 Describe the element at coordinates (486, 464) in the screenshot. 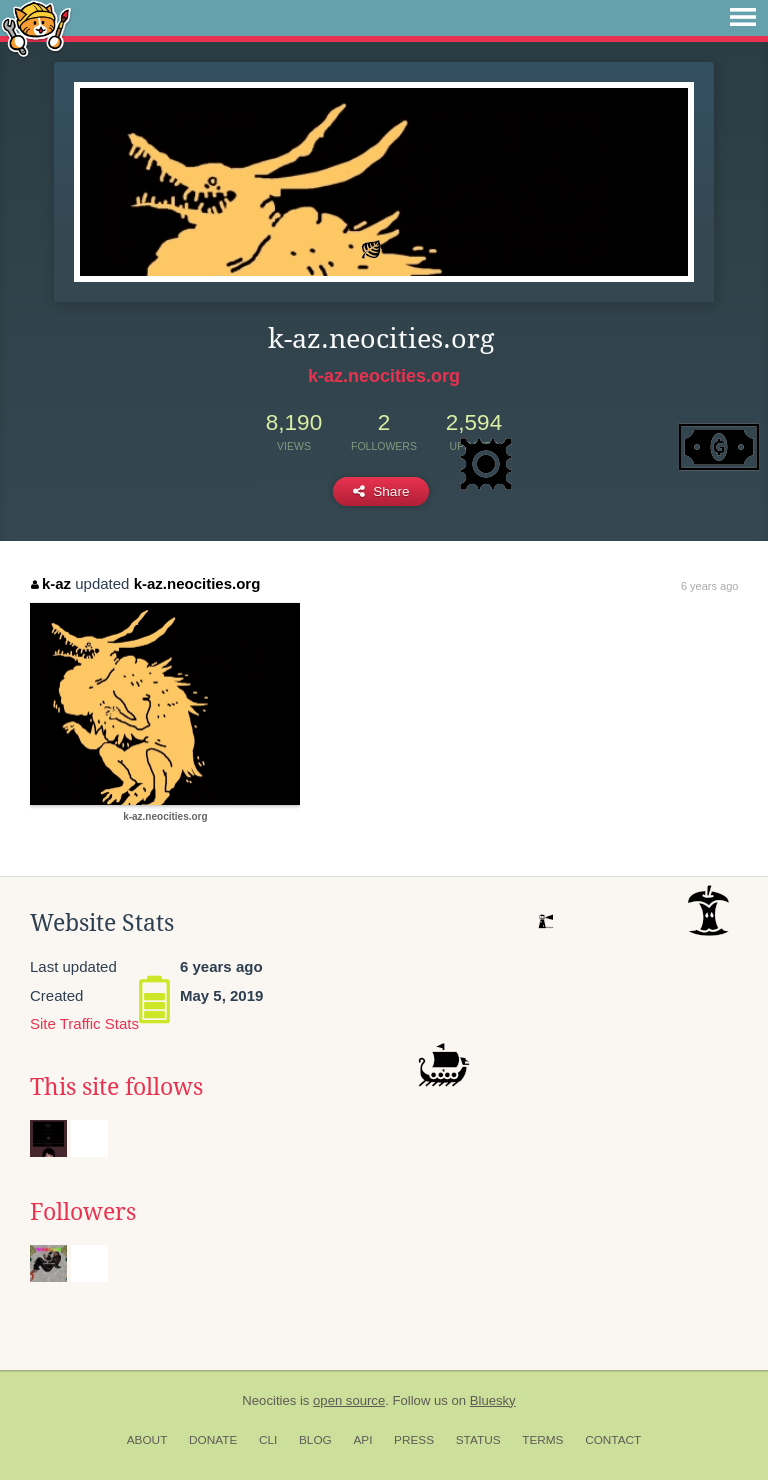

I see `indicates a postage stamp or mail item` at that location.